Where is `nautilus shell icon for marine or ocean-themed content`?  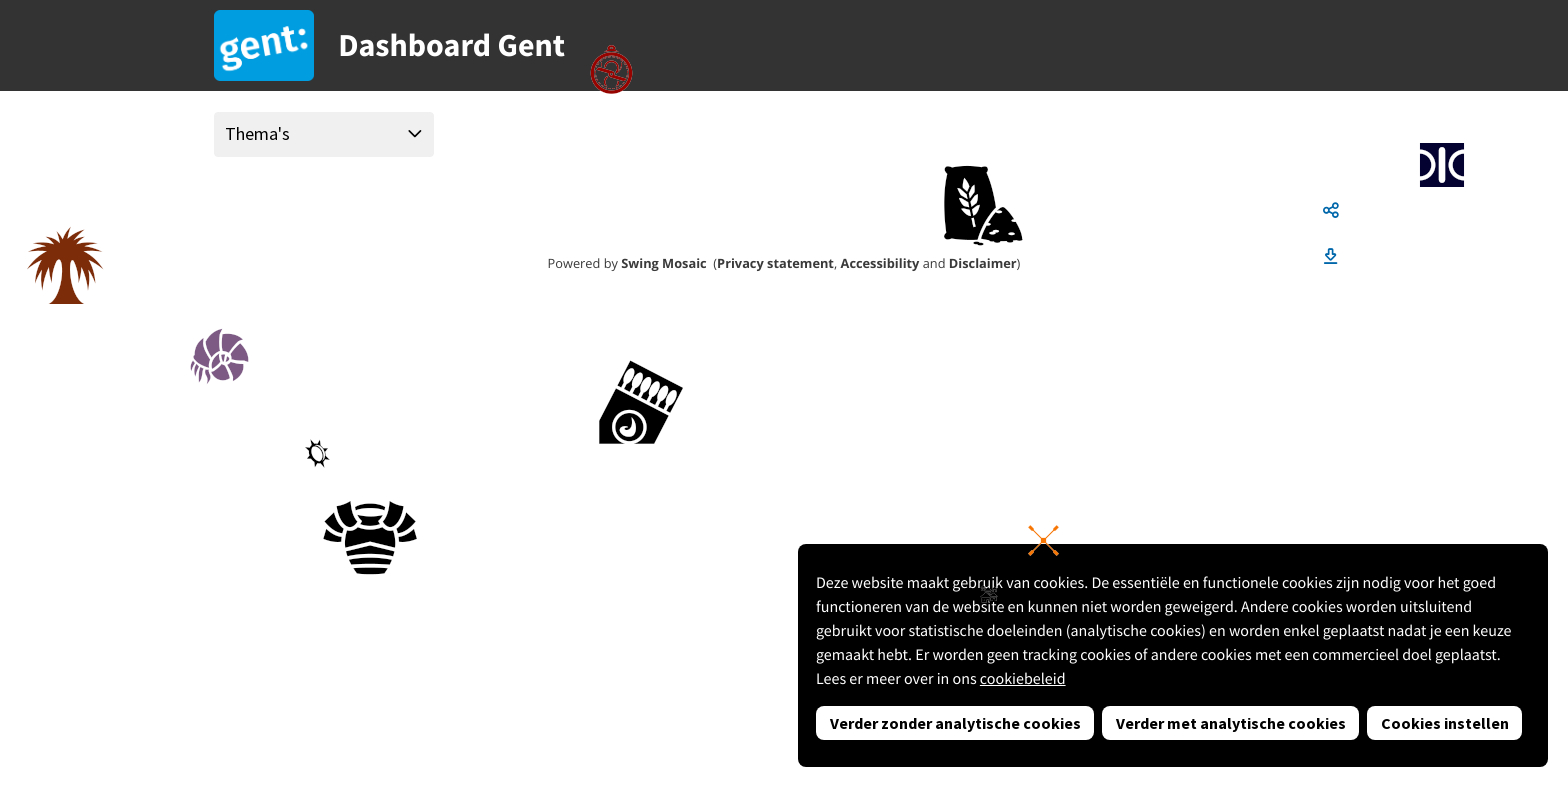
nautilus shell icon for marine or ocean-themed content is located at coordinates (219, 356).